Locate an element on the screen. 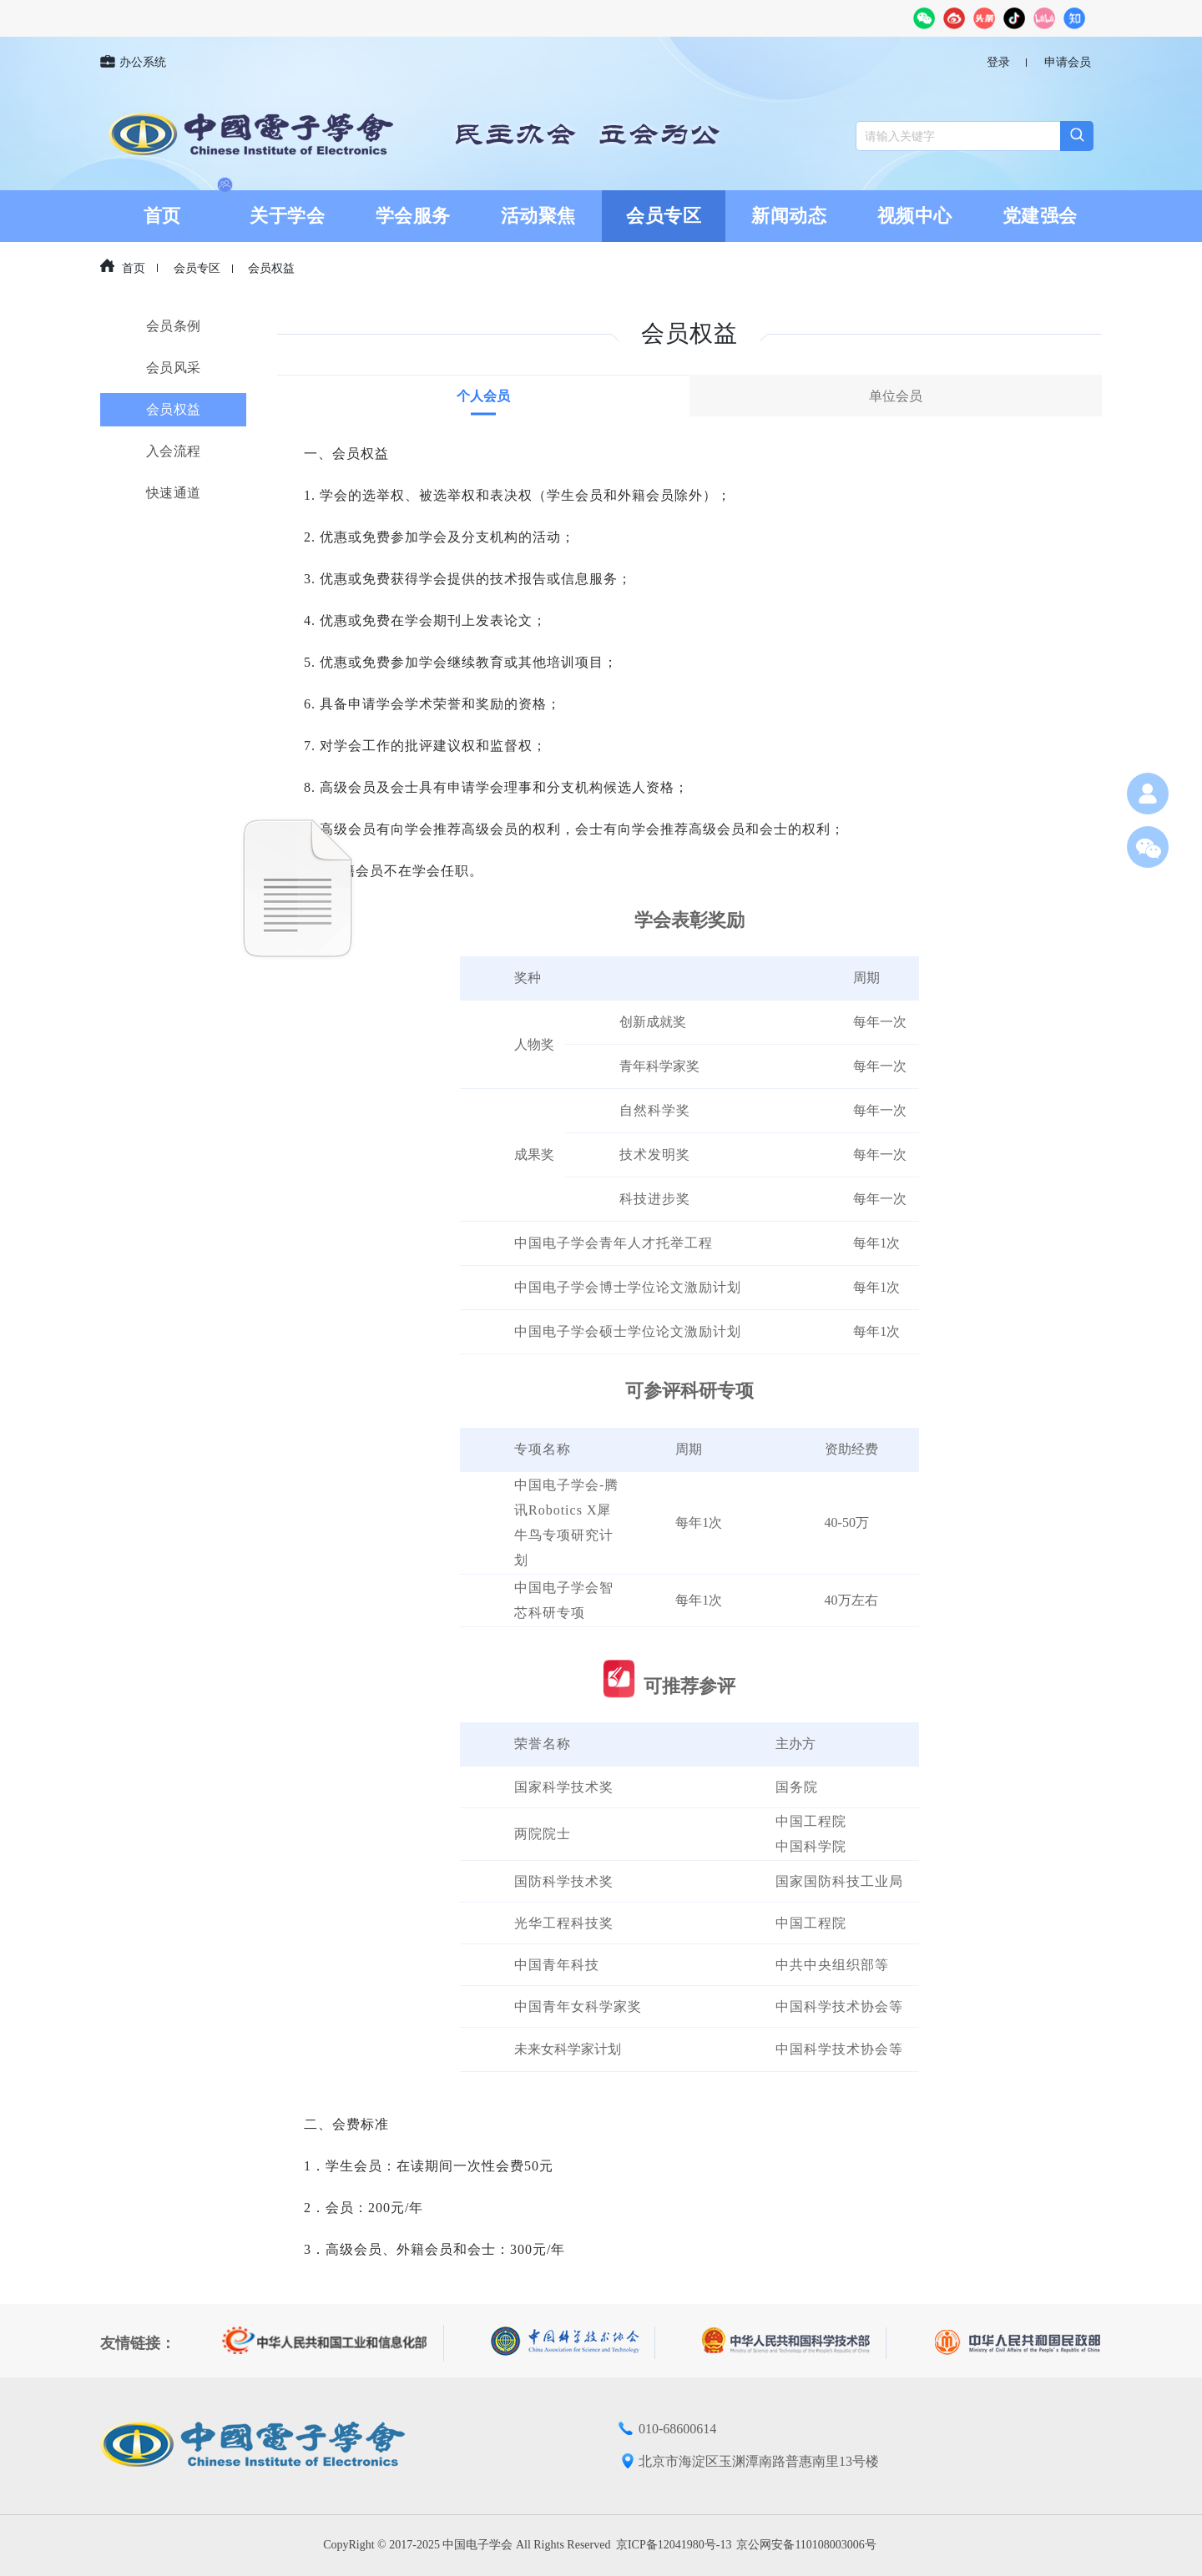 Image resolution: width=1202 pixels, height=2576 pixels. manage user accounts and groups is located at coordinates (225, 184).